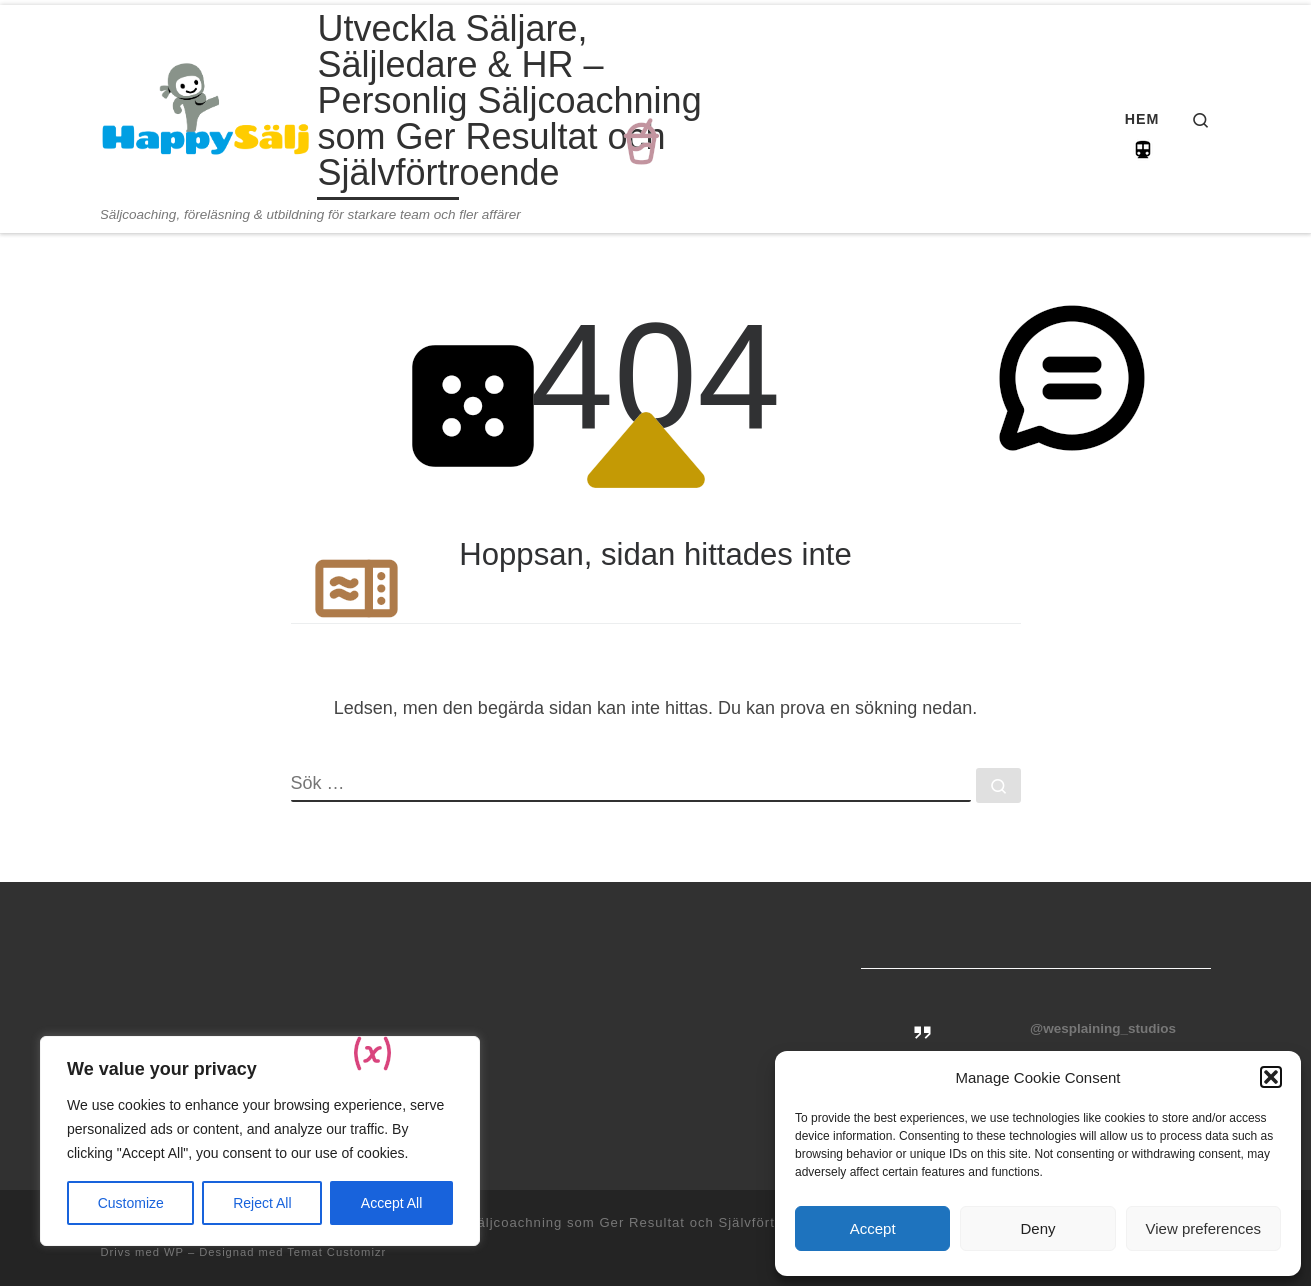 This screenshot has width=1311, height=1286. What do you see at coordinates (372, 1053) in the screenshot?
I see `represents a variable or dynamic value in code` at bounding box center [372, 1053].